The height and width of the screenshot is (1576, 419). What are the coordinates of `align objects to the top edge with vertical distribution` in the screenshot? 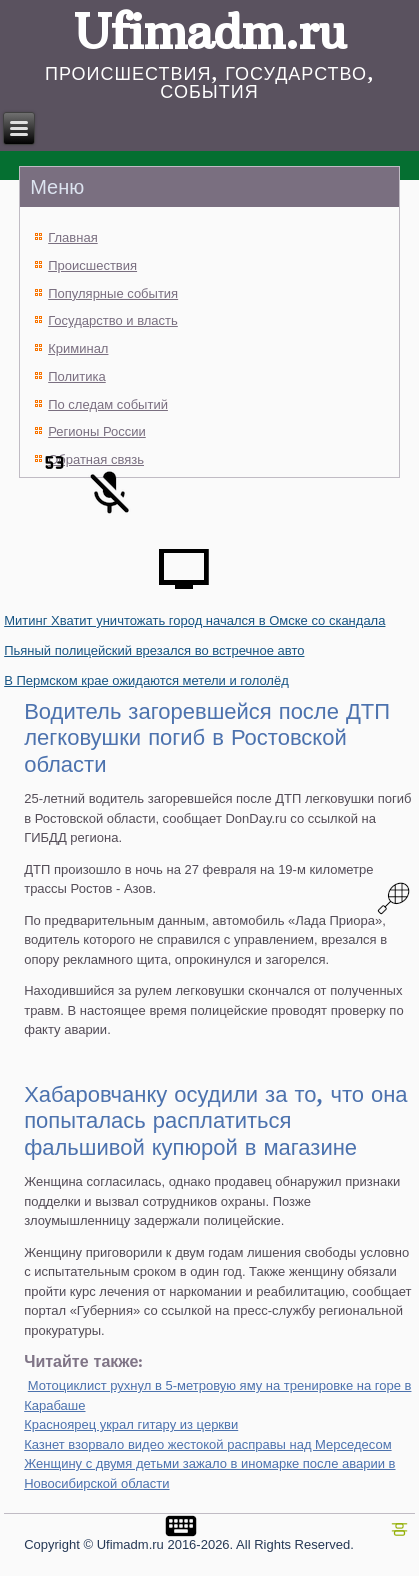 It's located at (399, 1529).